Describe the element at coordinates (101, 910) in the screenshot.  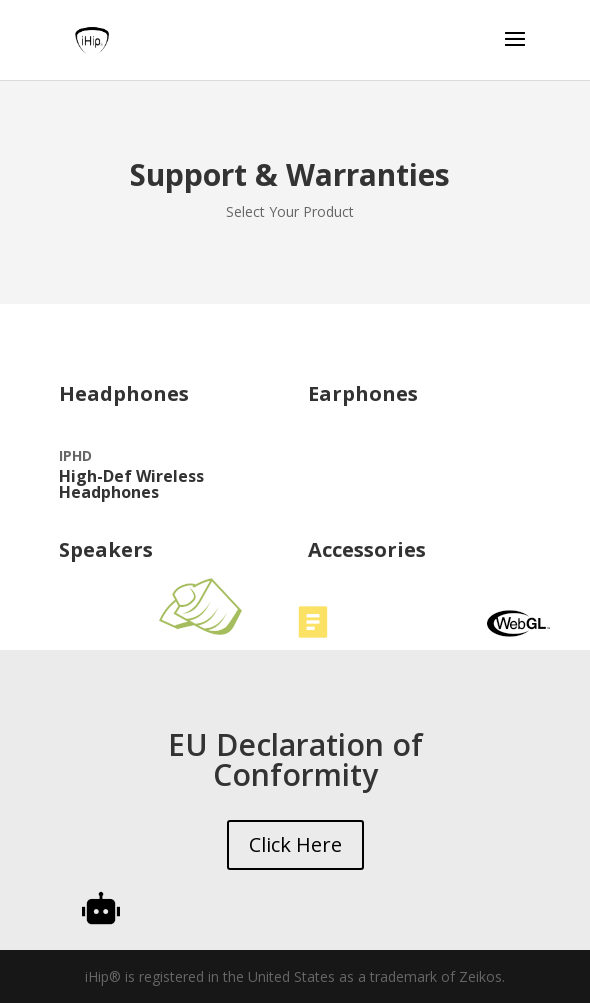
I see `access AI assistant or chatbot features` at that location.